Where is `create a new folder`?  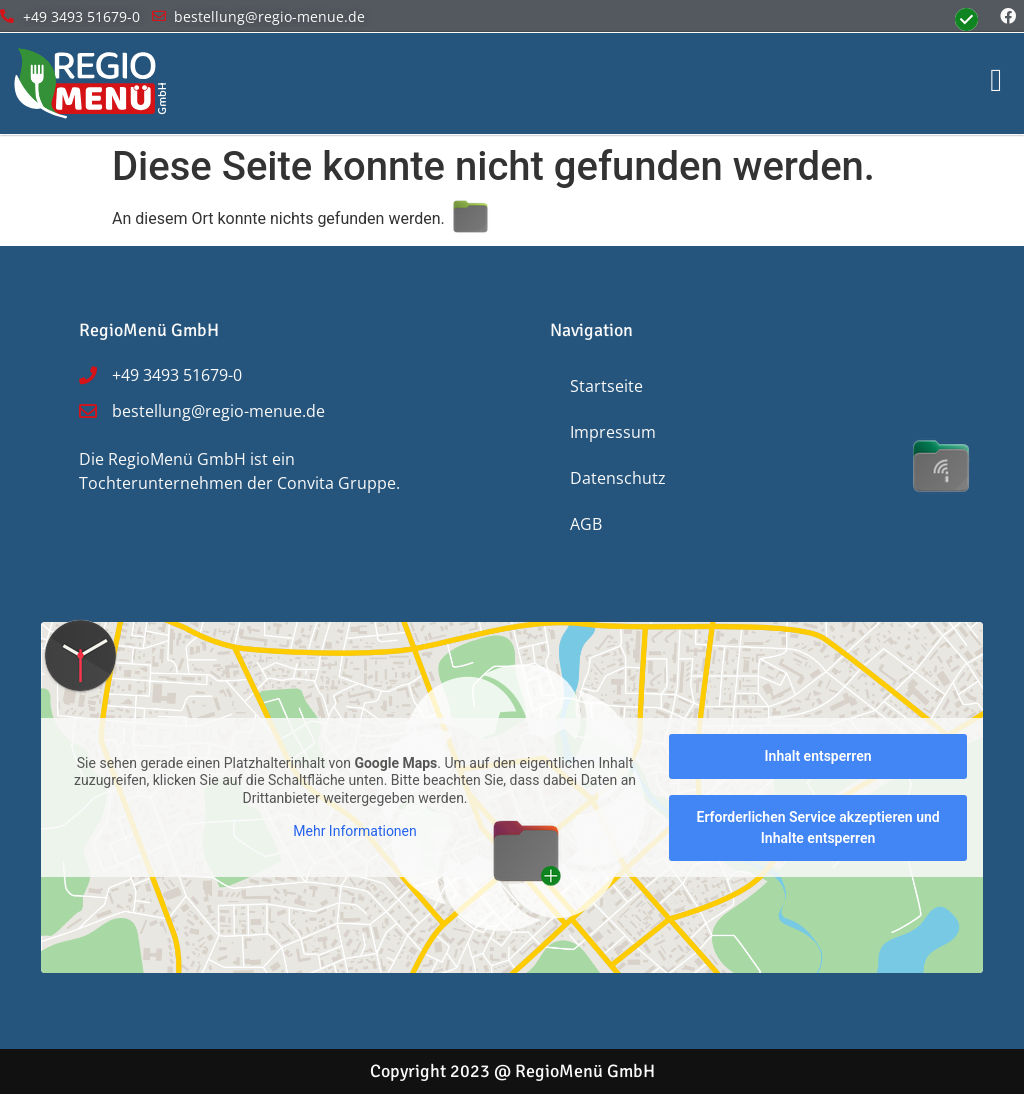 create a new folder is located at coordinates (526, 851).